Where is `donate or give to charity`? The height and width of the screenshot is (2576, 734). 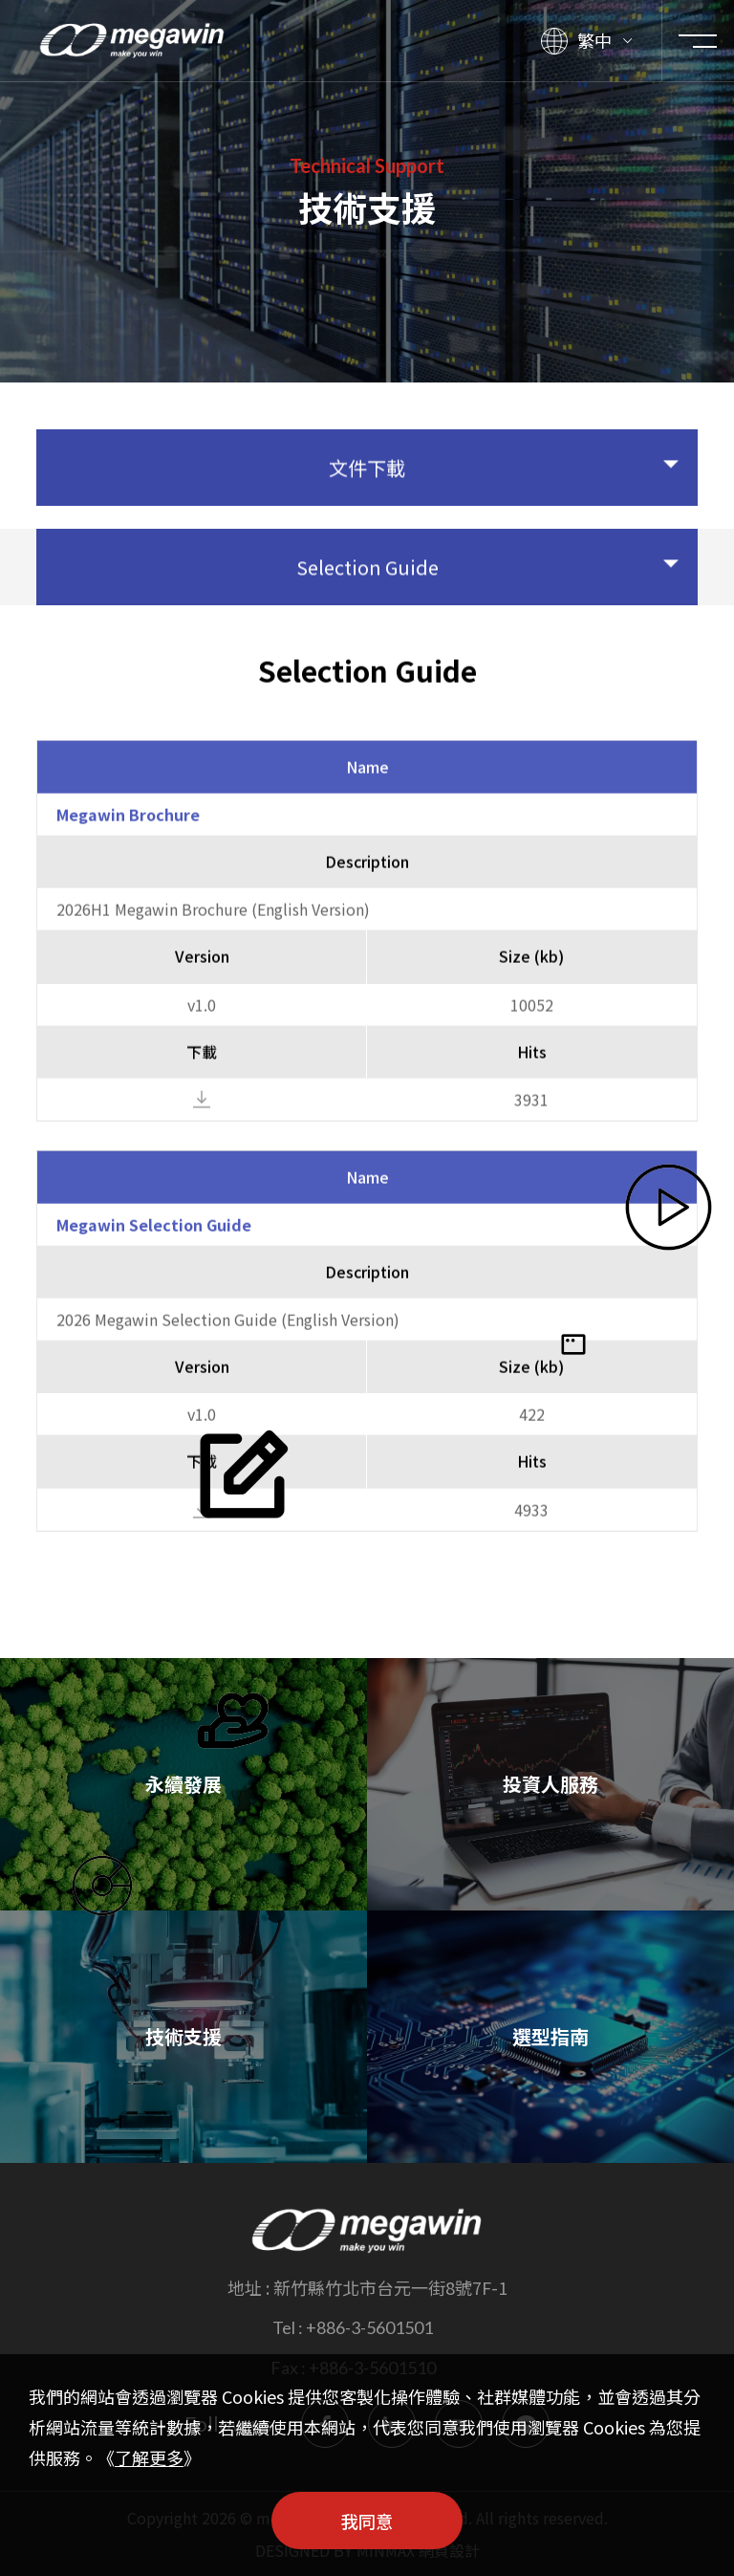
donate or give to charity is located at coordinates (234, 1721).